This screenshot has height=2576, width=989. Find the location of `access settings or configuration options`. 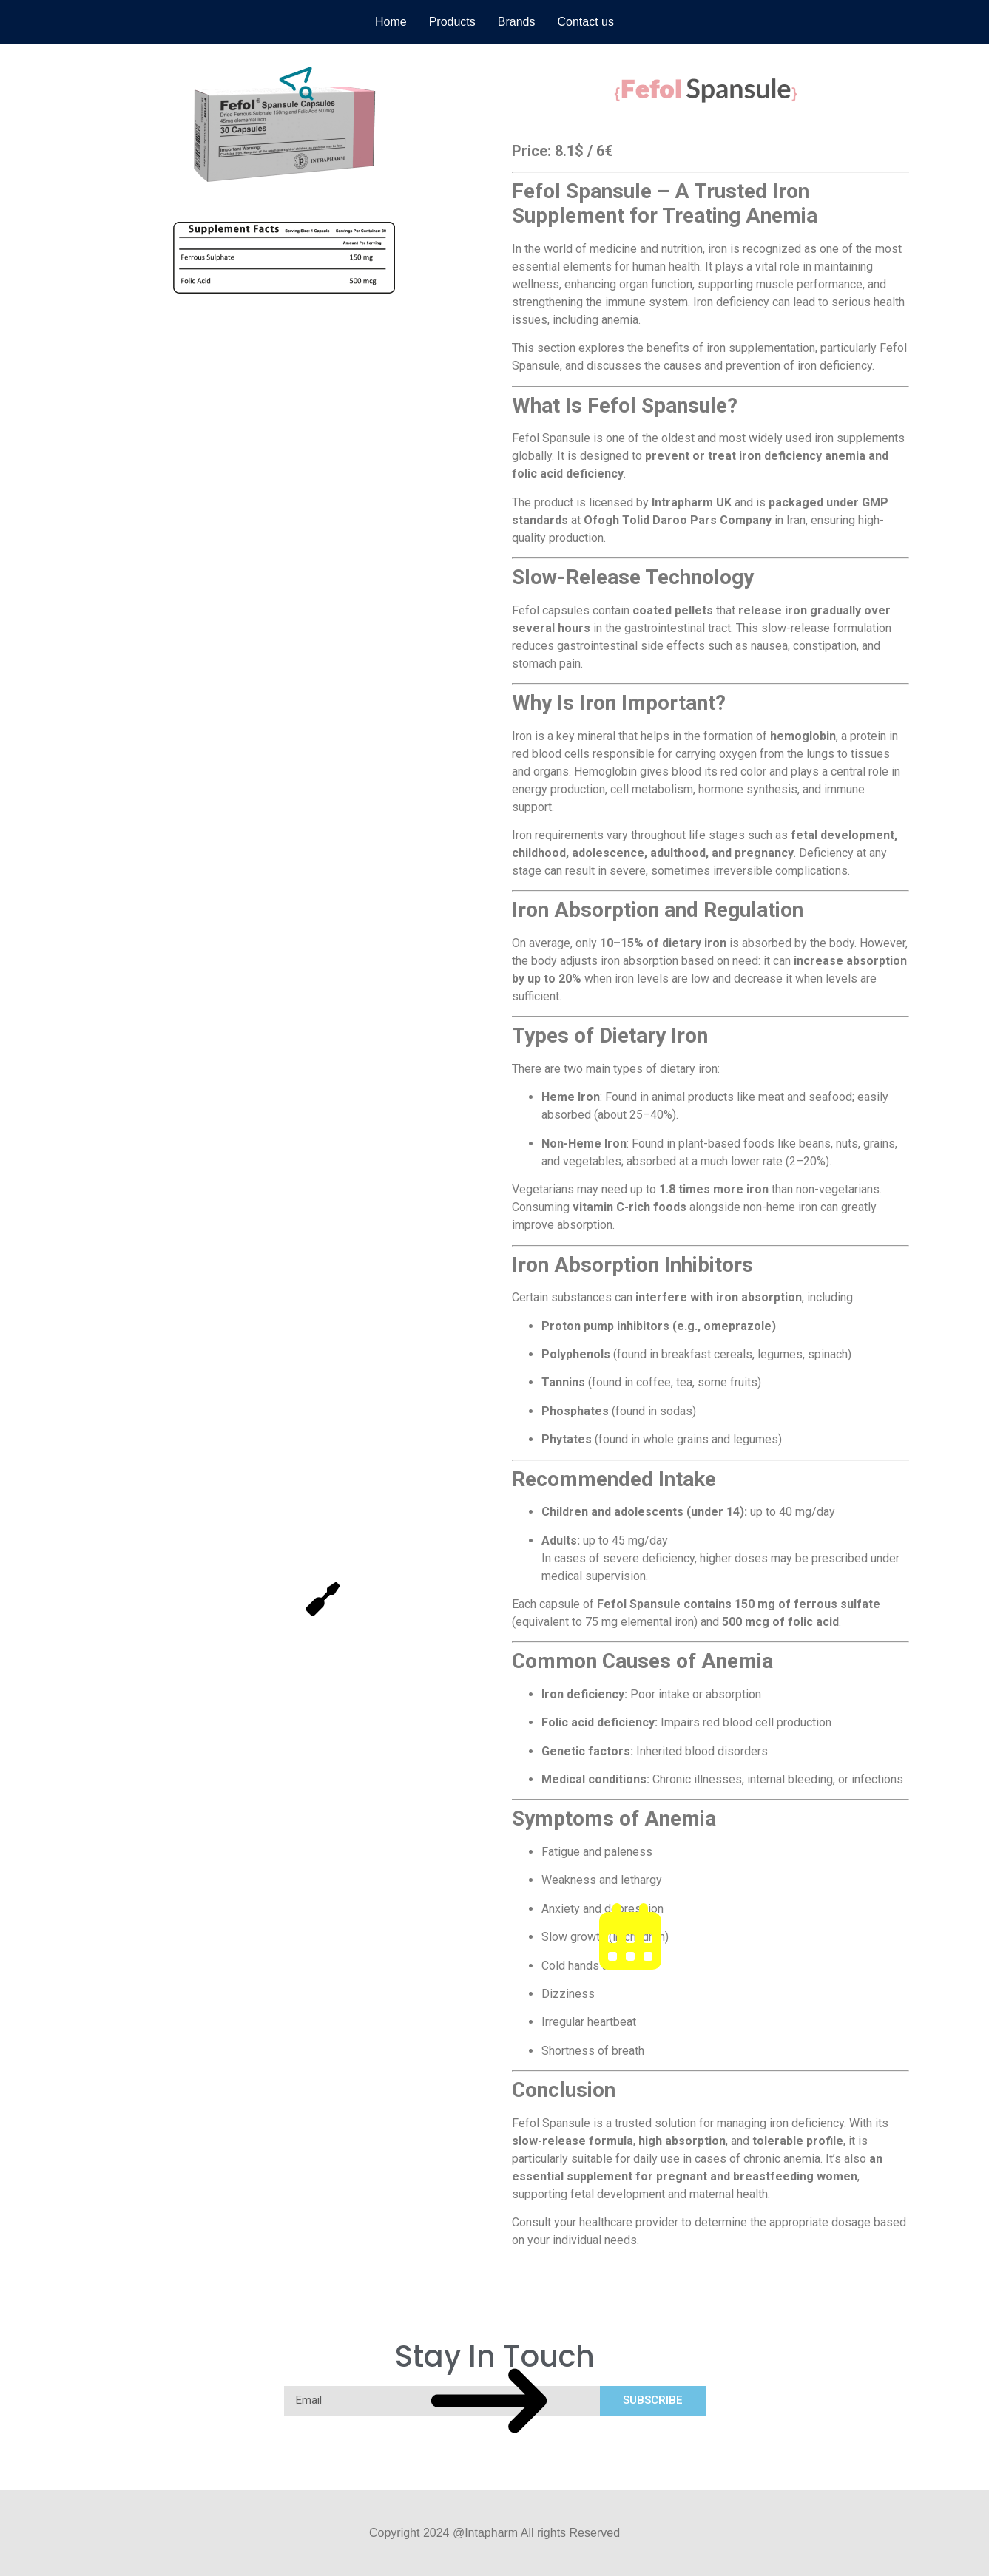

access settings or configuration options is located at coordinates (323, 1599).